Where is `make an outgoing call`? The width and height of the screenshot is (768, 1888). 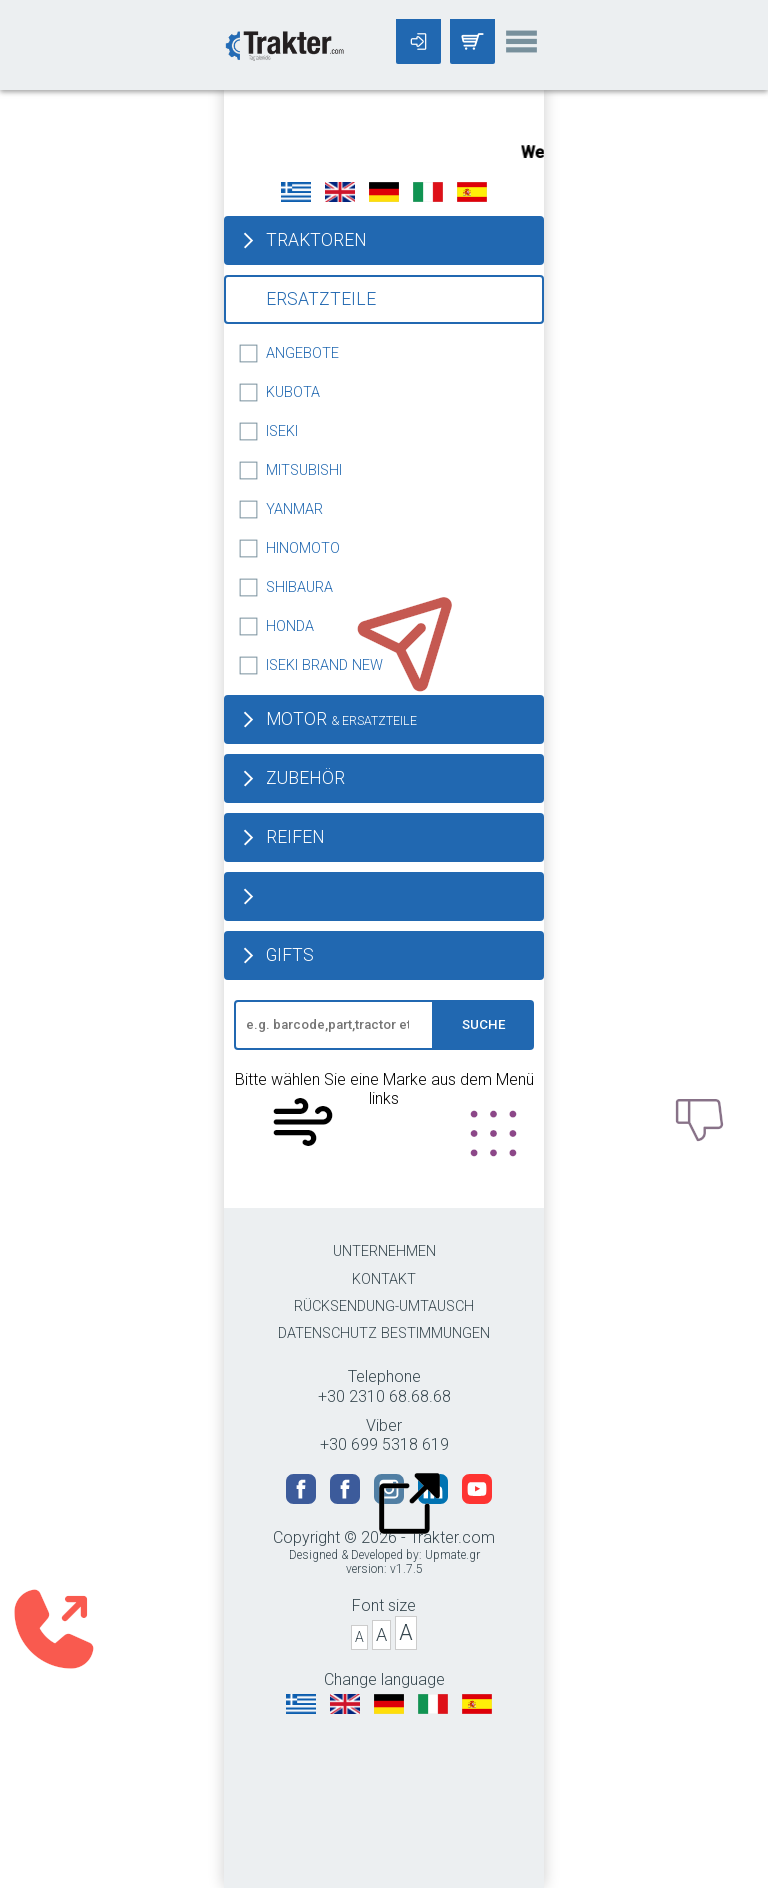
make an outgoing call is located at coordinates (55, 1627).